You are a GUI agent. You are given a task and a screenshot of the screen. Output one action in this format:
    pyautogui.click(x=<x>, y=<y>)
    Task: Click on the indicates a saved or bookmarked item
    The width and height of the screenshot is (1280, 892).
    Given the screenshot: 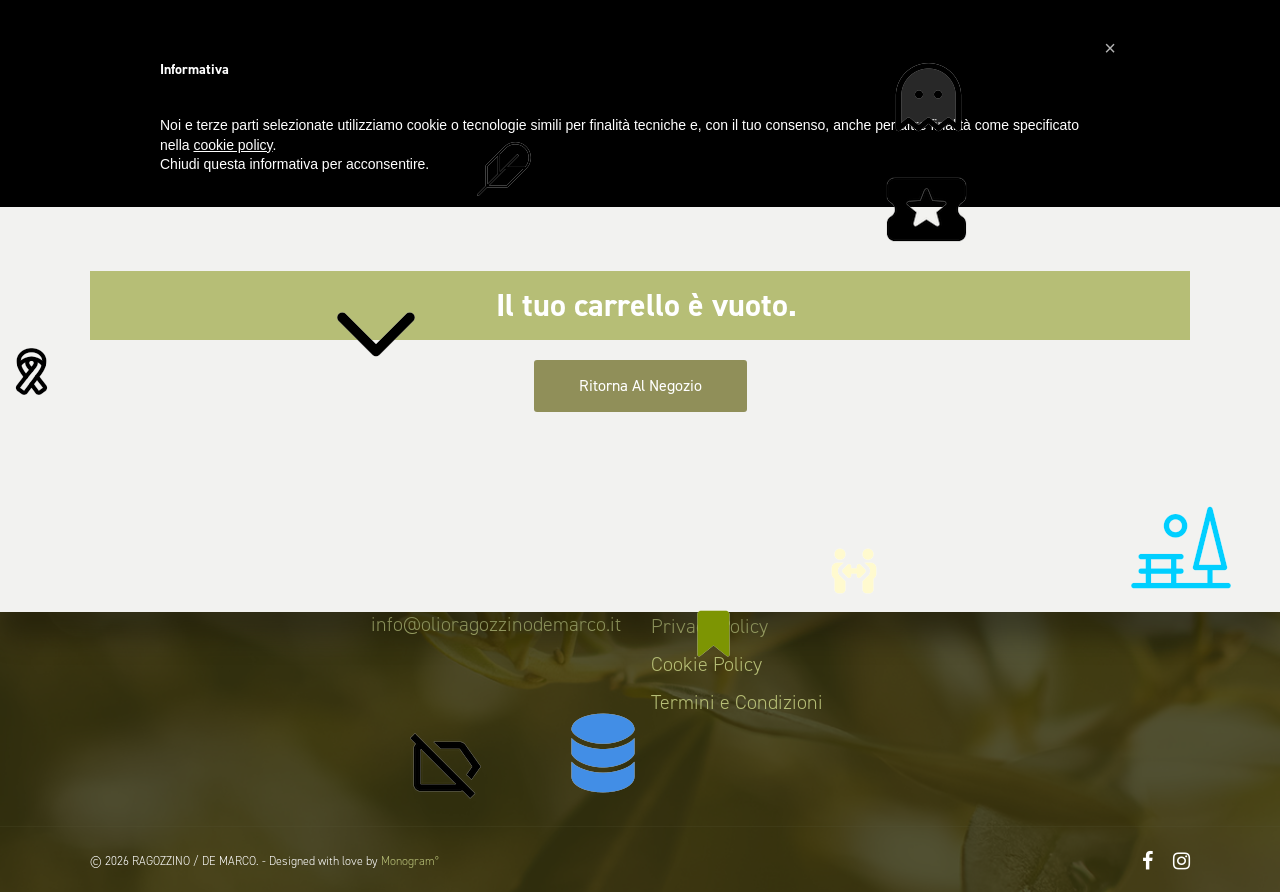 What is the action you would take?
    pyautogui.click(x=713, y=633)
    